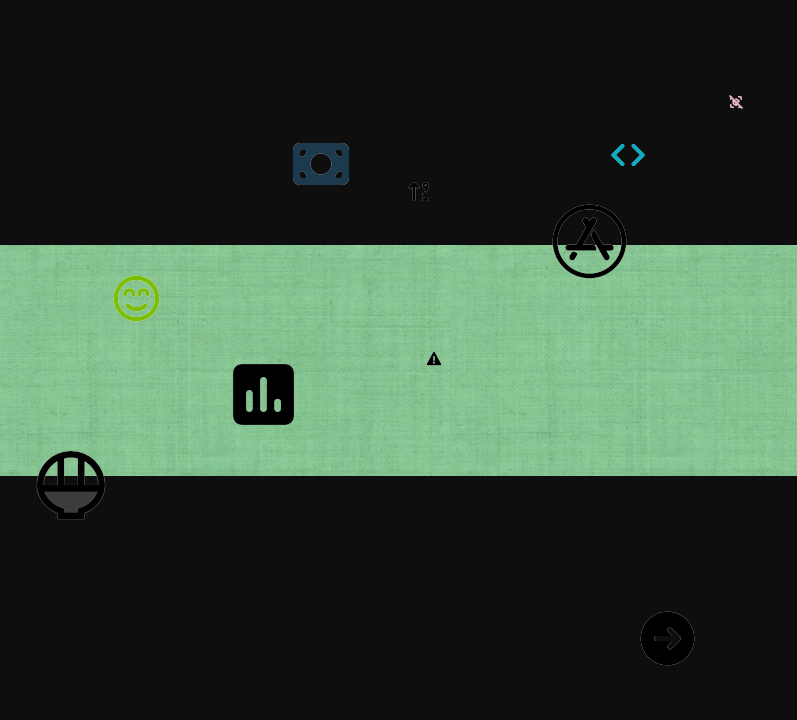 The width and height of the screenshot is (797, 720). What do you see at coordinates (419, 191) in the screenshot?
I see `sort numbers in descending order (9 to 1)` at bounding box center [419, 191].